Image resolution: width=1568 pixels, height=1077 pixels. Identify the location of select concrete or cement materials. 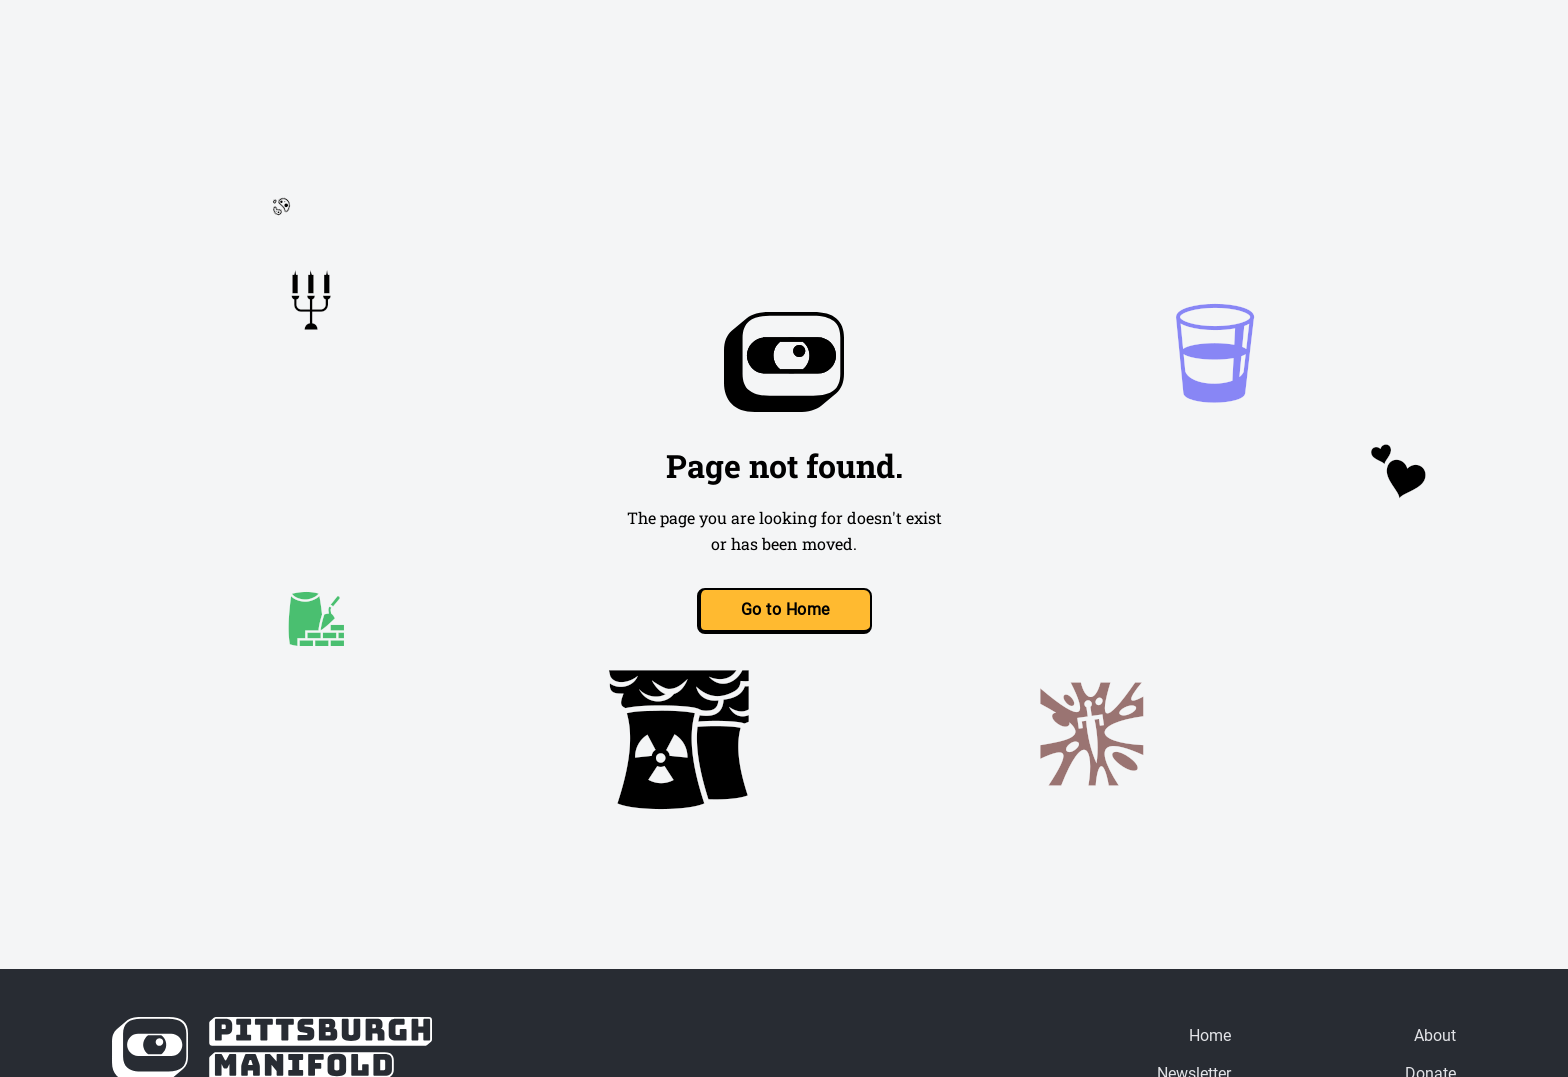
(316, 618).